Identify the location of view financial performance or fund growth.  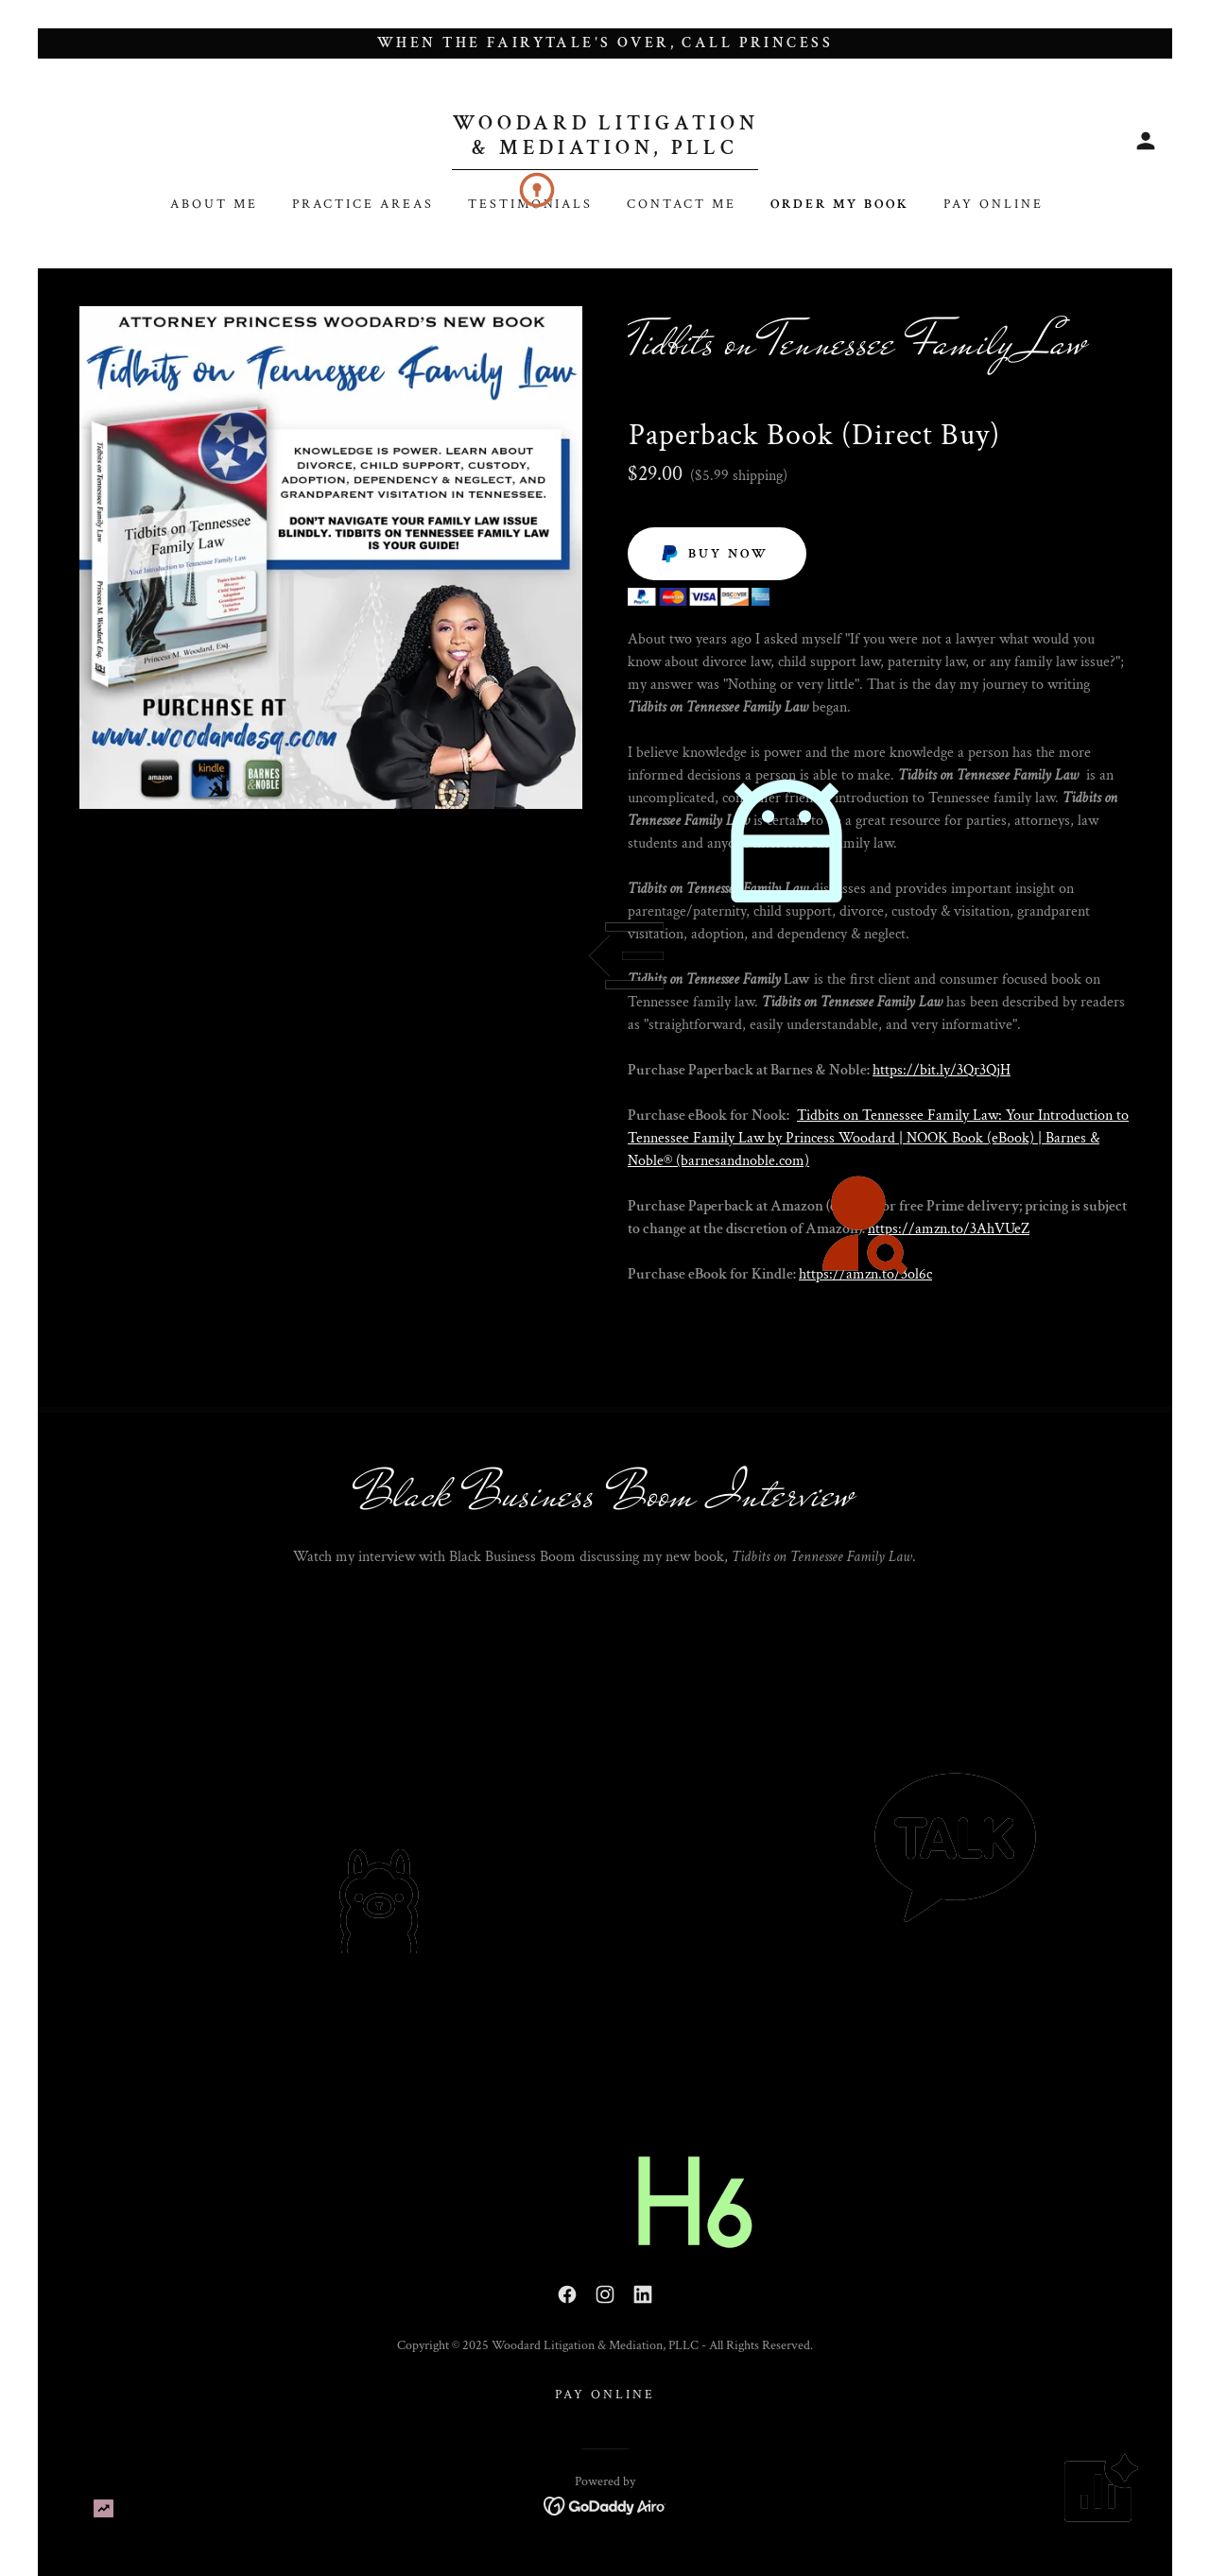
(103, 2508).